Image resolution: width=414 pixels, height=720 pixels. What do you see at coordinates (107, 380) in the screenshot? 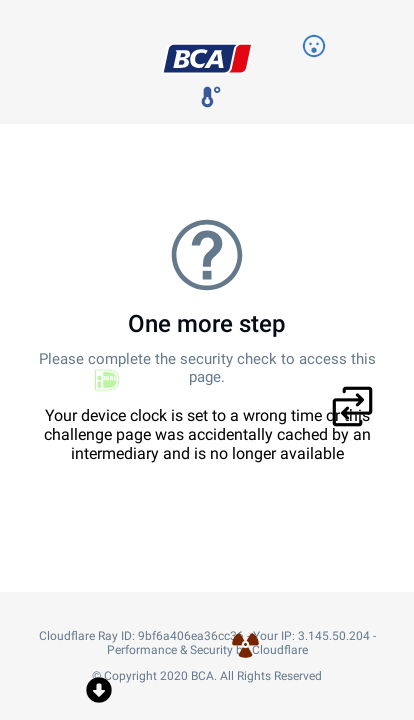
I see `pay with iDEAL payment method` at bounding box center [107, 380].